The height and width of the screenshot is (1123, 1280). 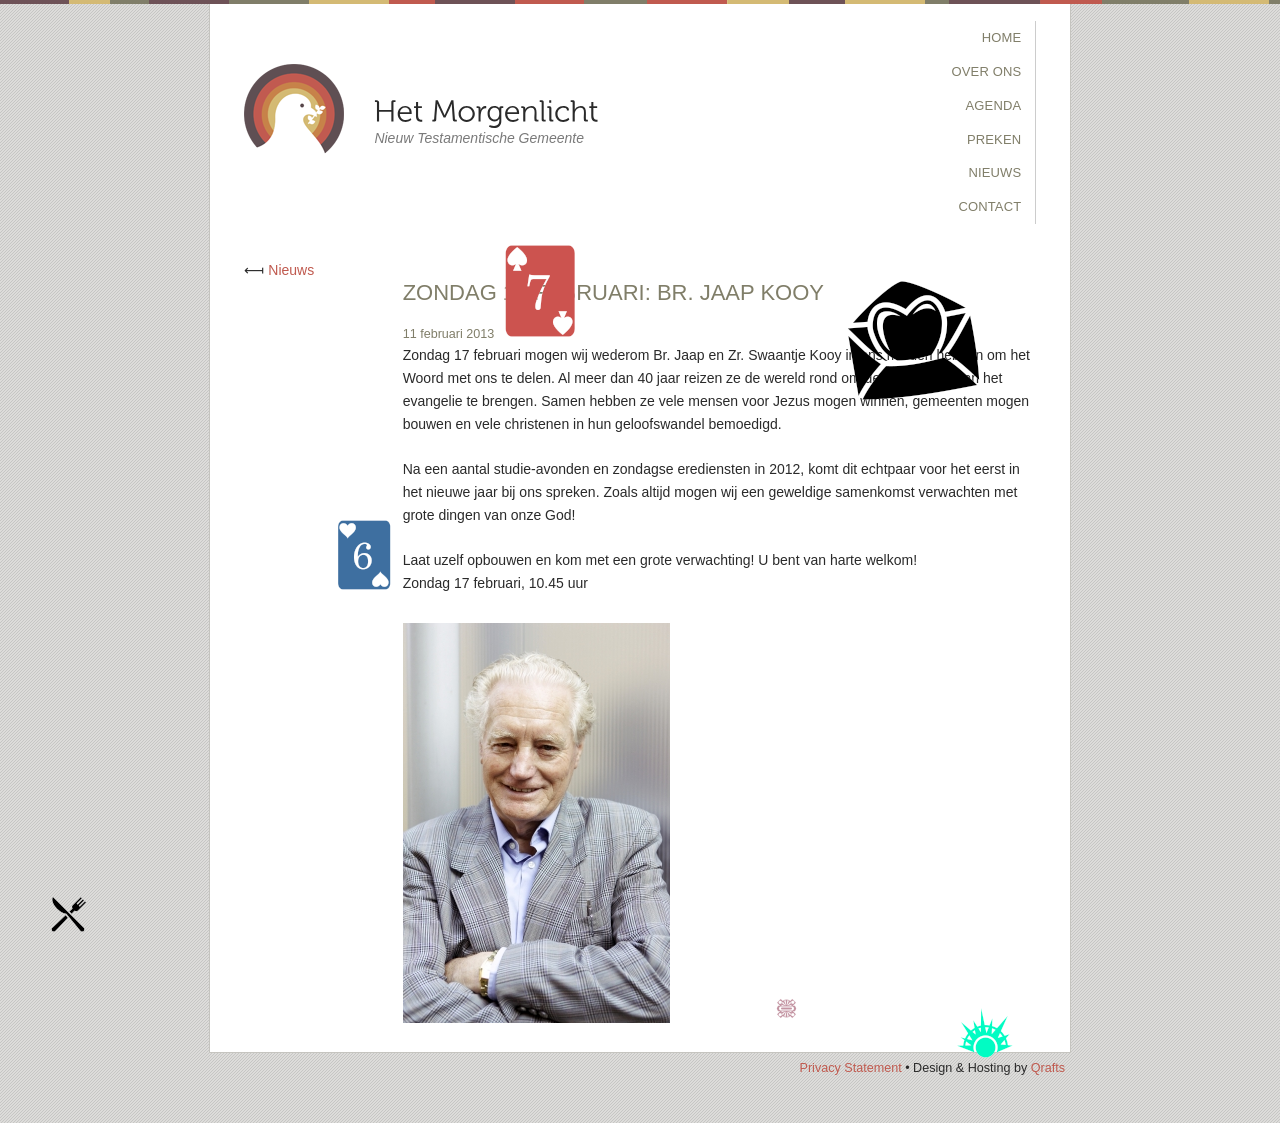 I want to click on find nearby restaurants or dining options, so click(x=69, y=914).